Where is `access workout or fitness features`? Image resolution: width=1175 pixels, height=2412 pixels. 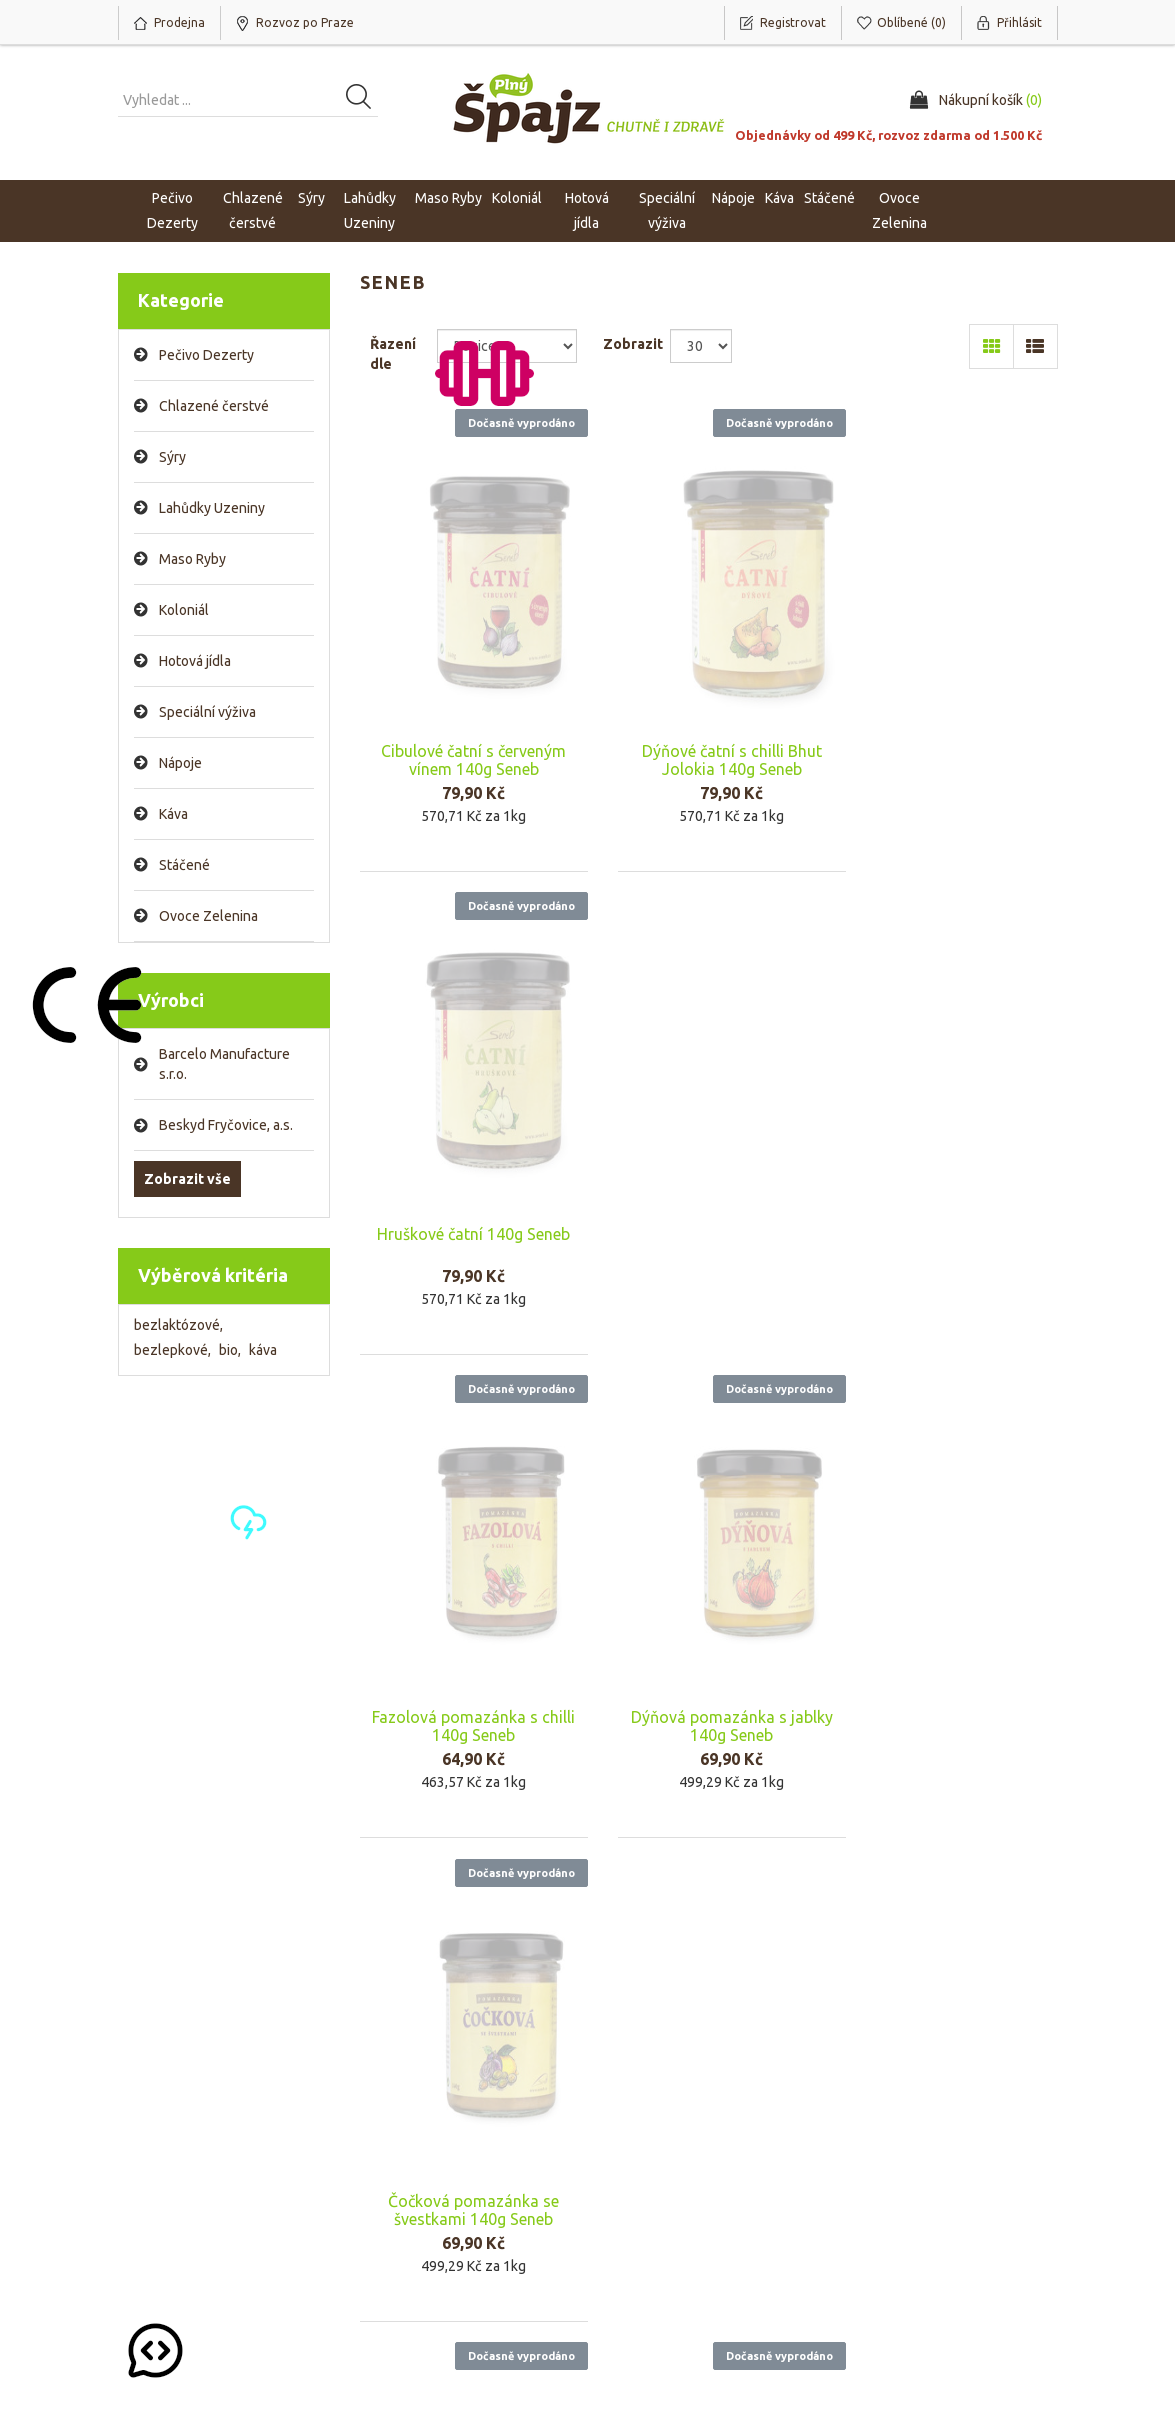 access workout or fitness features is located at coordinates (484, 373).